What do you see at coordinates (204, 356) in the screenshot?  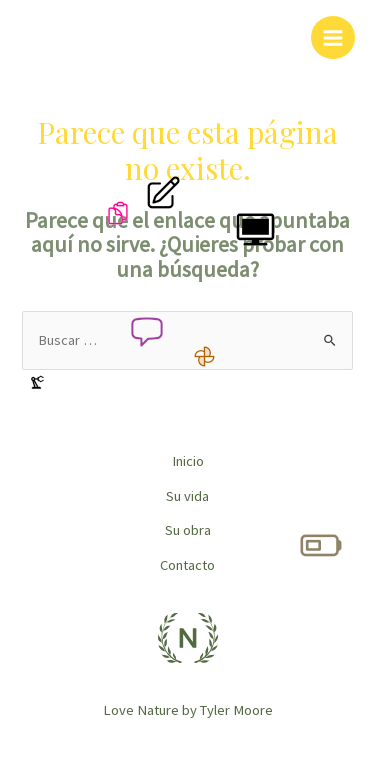 I see `open google photos` at bounding box center [204, 356].